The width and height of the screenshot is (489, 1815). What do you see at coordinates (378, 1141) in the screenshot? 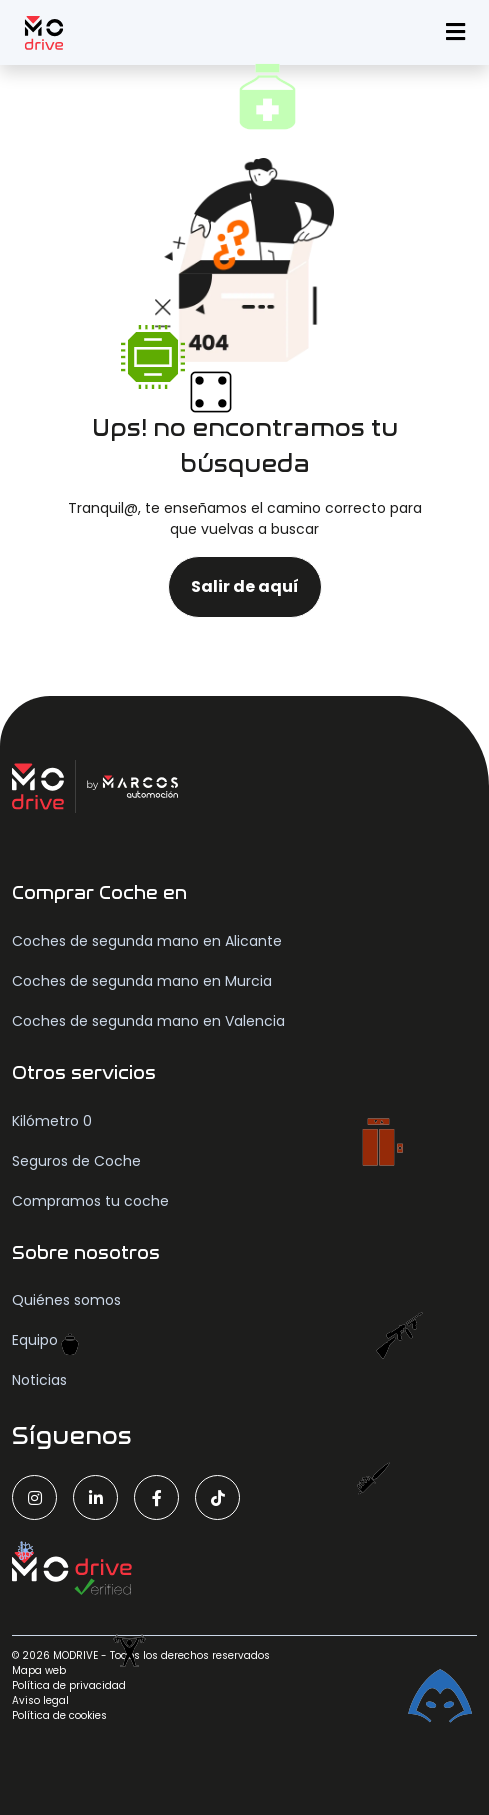
I see `access elevator or floor navigation` at bounding box center [378, 1141].